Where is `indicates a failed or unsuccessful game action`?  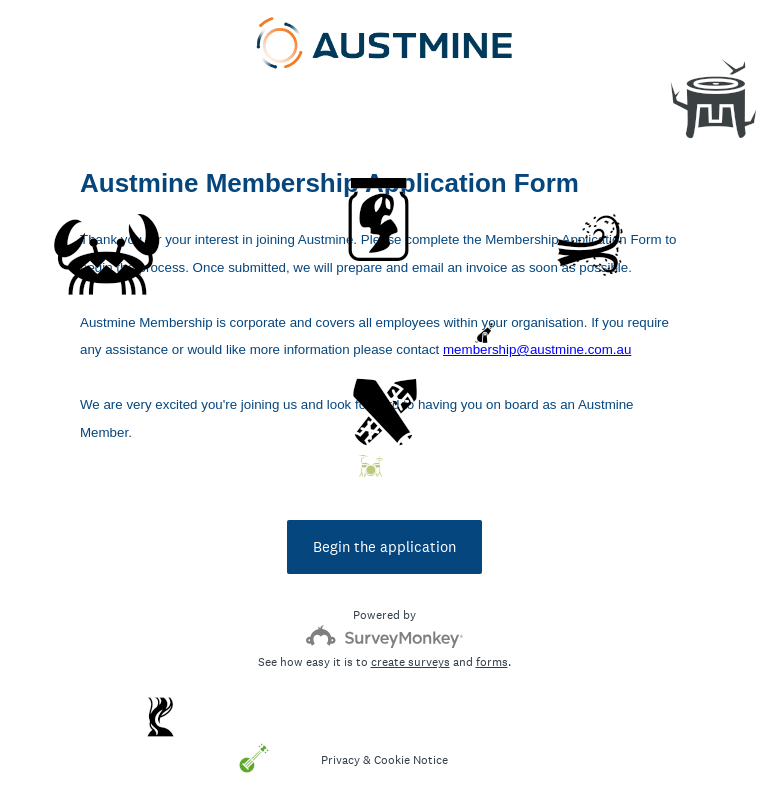
indicates a failed or unsuccessful game action is located at coordinates (106, 256).